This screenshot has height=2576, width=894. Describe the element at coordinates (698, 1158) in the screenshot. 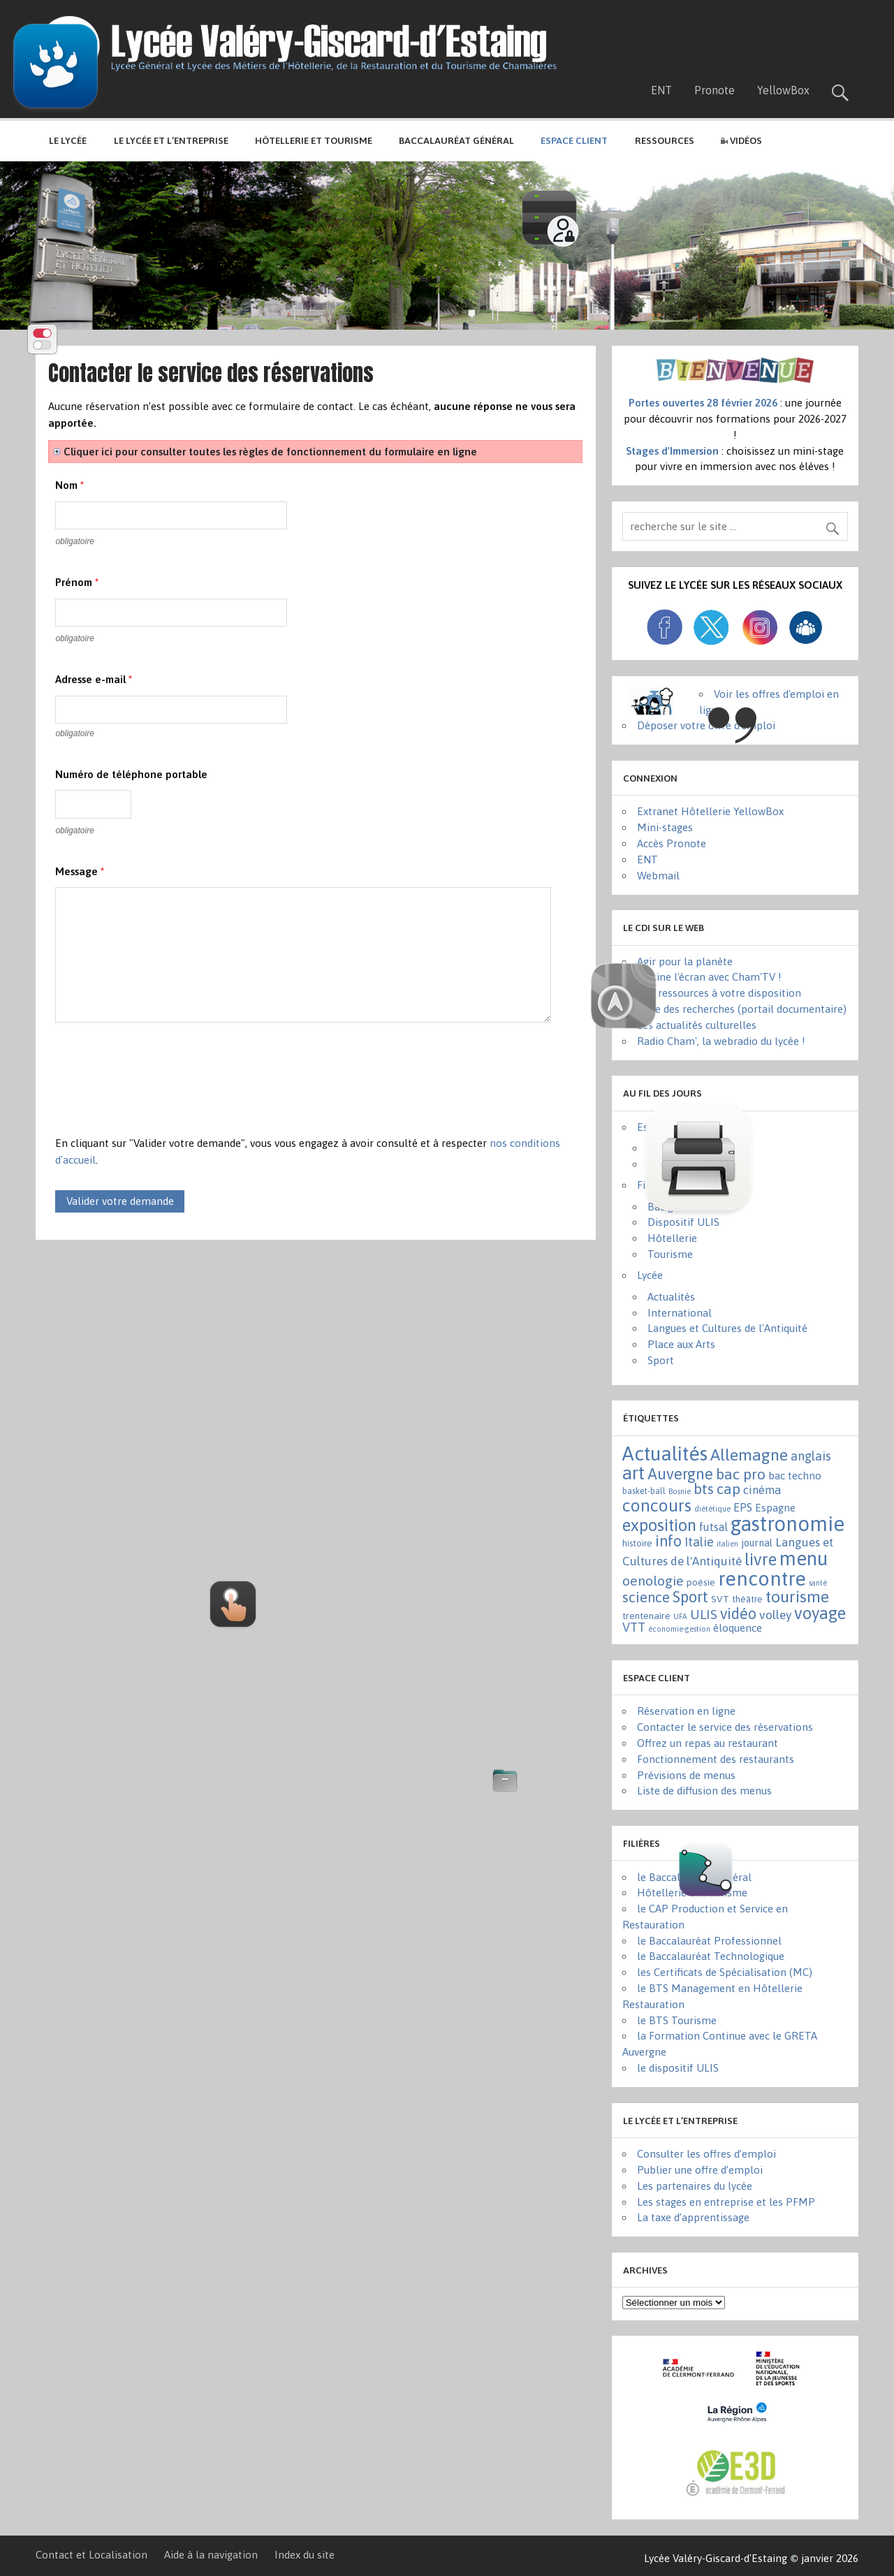

I see `open printer settings and preferences` at that location.